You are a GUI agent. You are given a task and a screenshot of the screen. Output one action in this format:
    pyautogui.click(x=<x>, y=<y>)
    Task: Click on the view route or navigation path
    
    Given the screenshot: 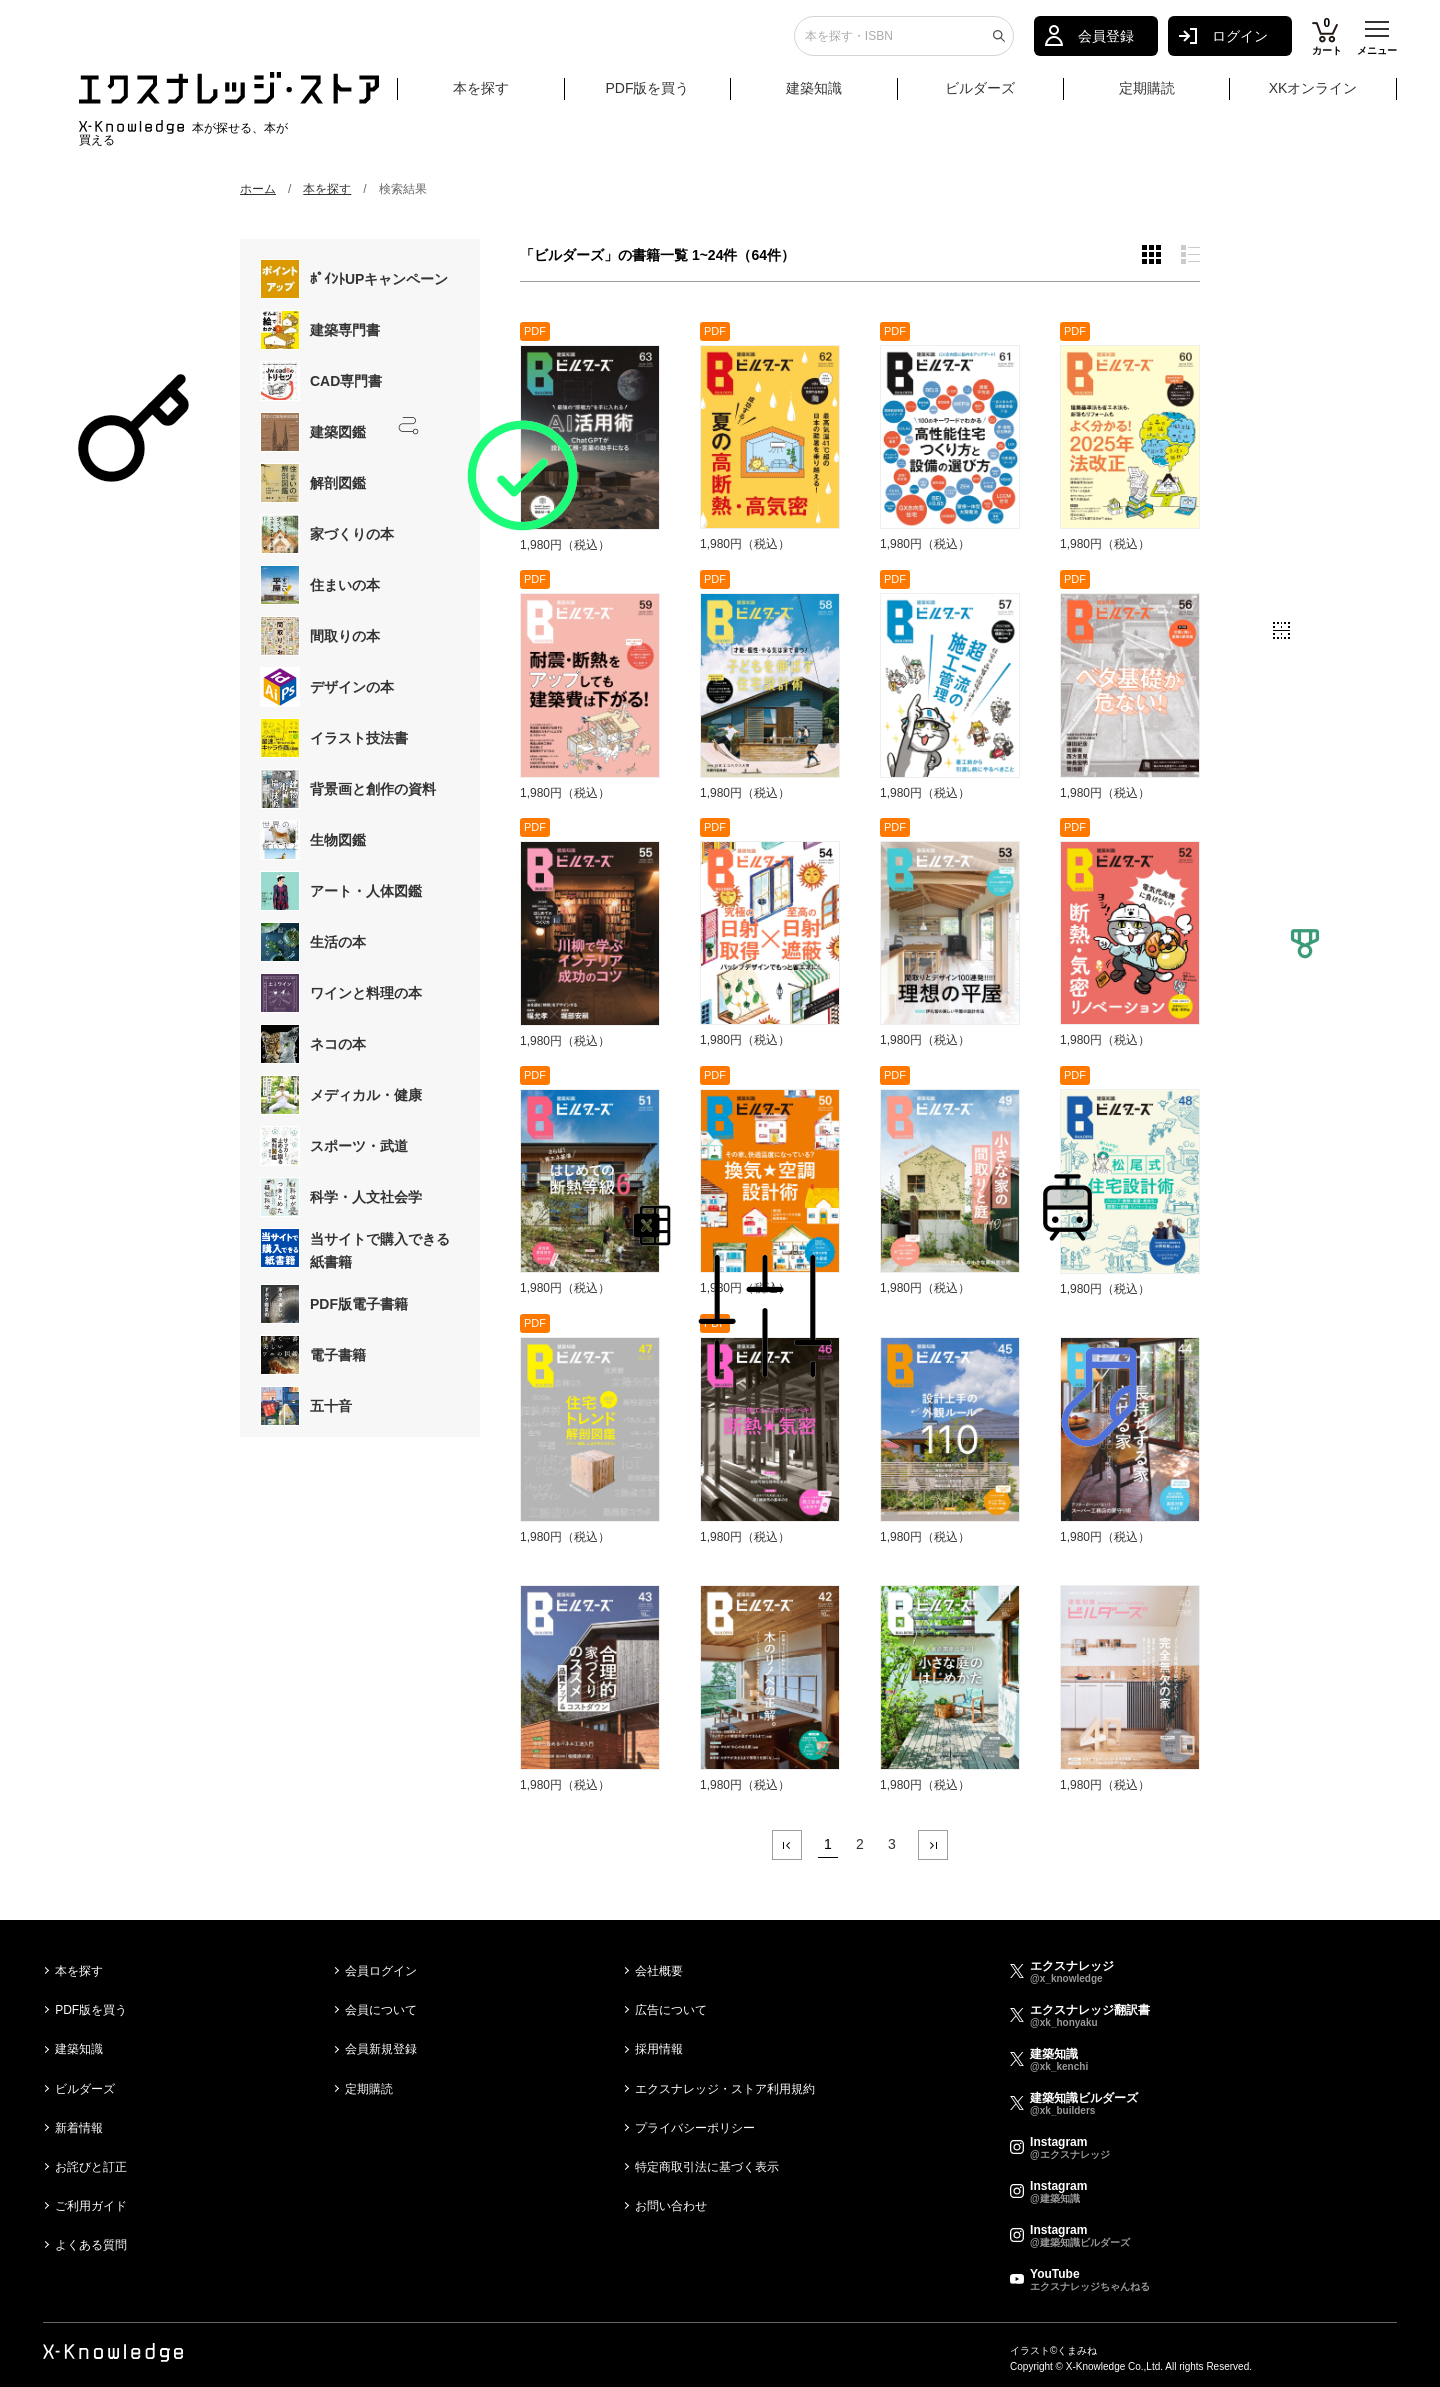 What is the action you would take?
    pyautogui.click(x=408, y=424)
    